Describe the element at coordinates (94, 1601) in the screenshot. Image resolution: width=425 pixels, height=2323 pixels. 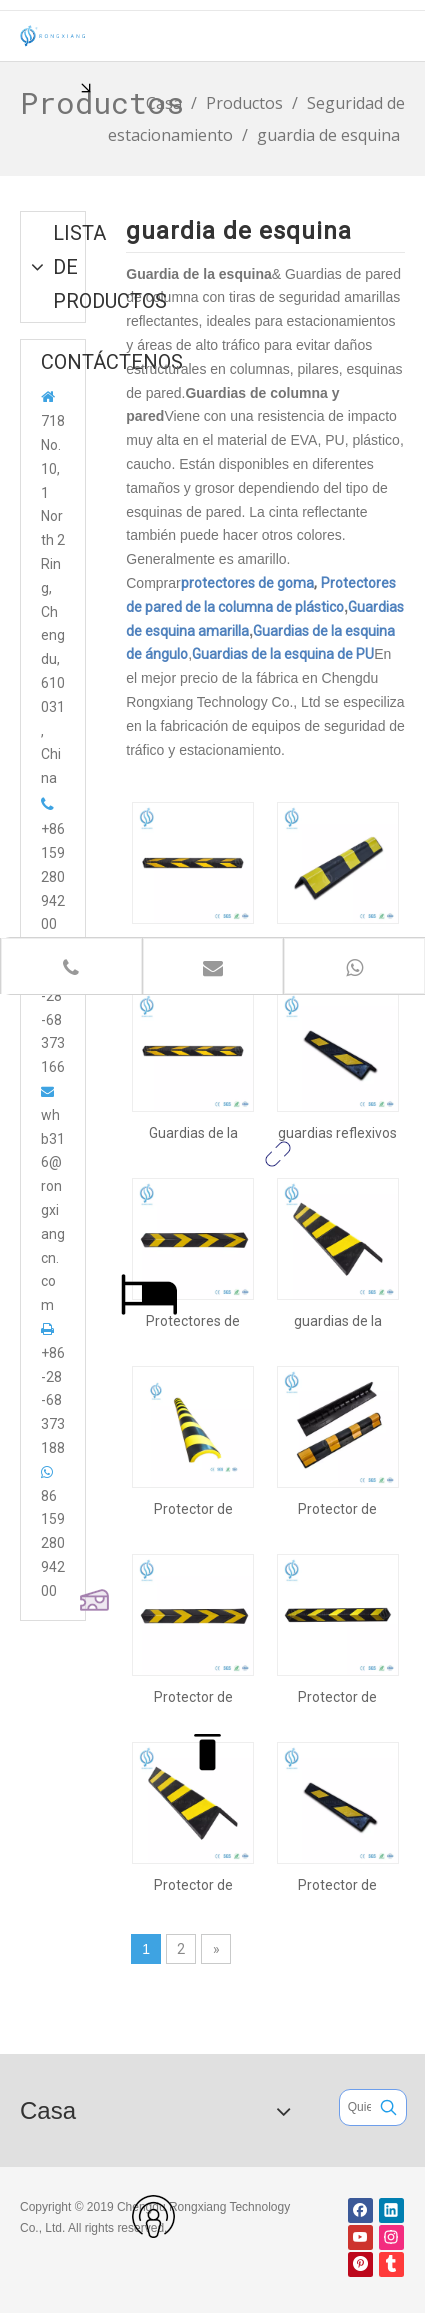
I see `browse dairy or cheese products` at that location.